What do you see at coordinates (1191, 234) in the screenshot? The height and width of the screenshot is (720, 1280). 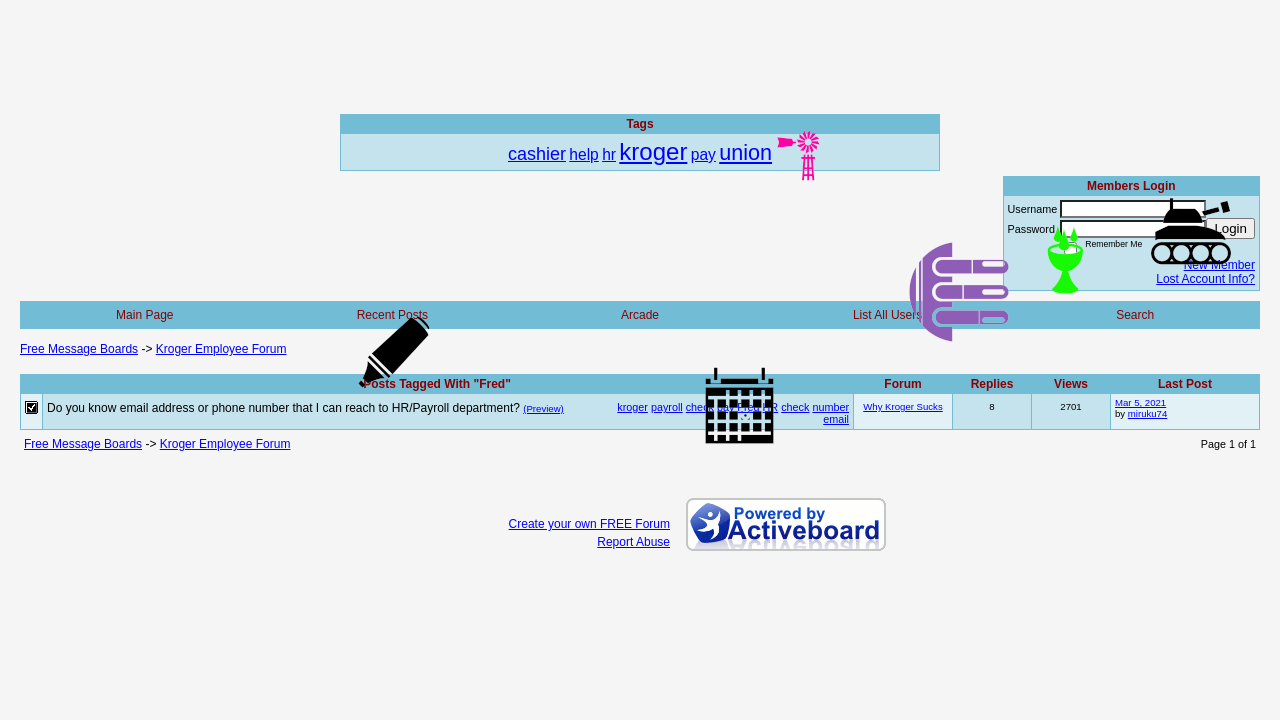 I see `select tank unit in strategy game` at bounding box center [1191, 234].